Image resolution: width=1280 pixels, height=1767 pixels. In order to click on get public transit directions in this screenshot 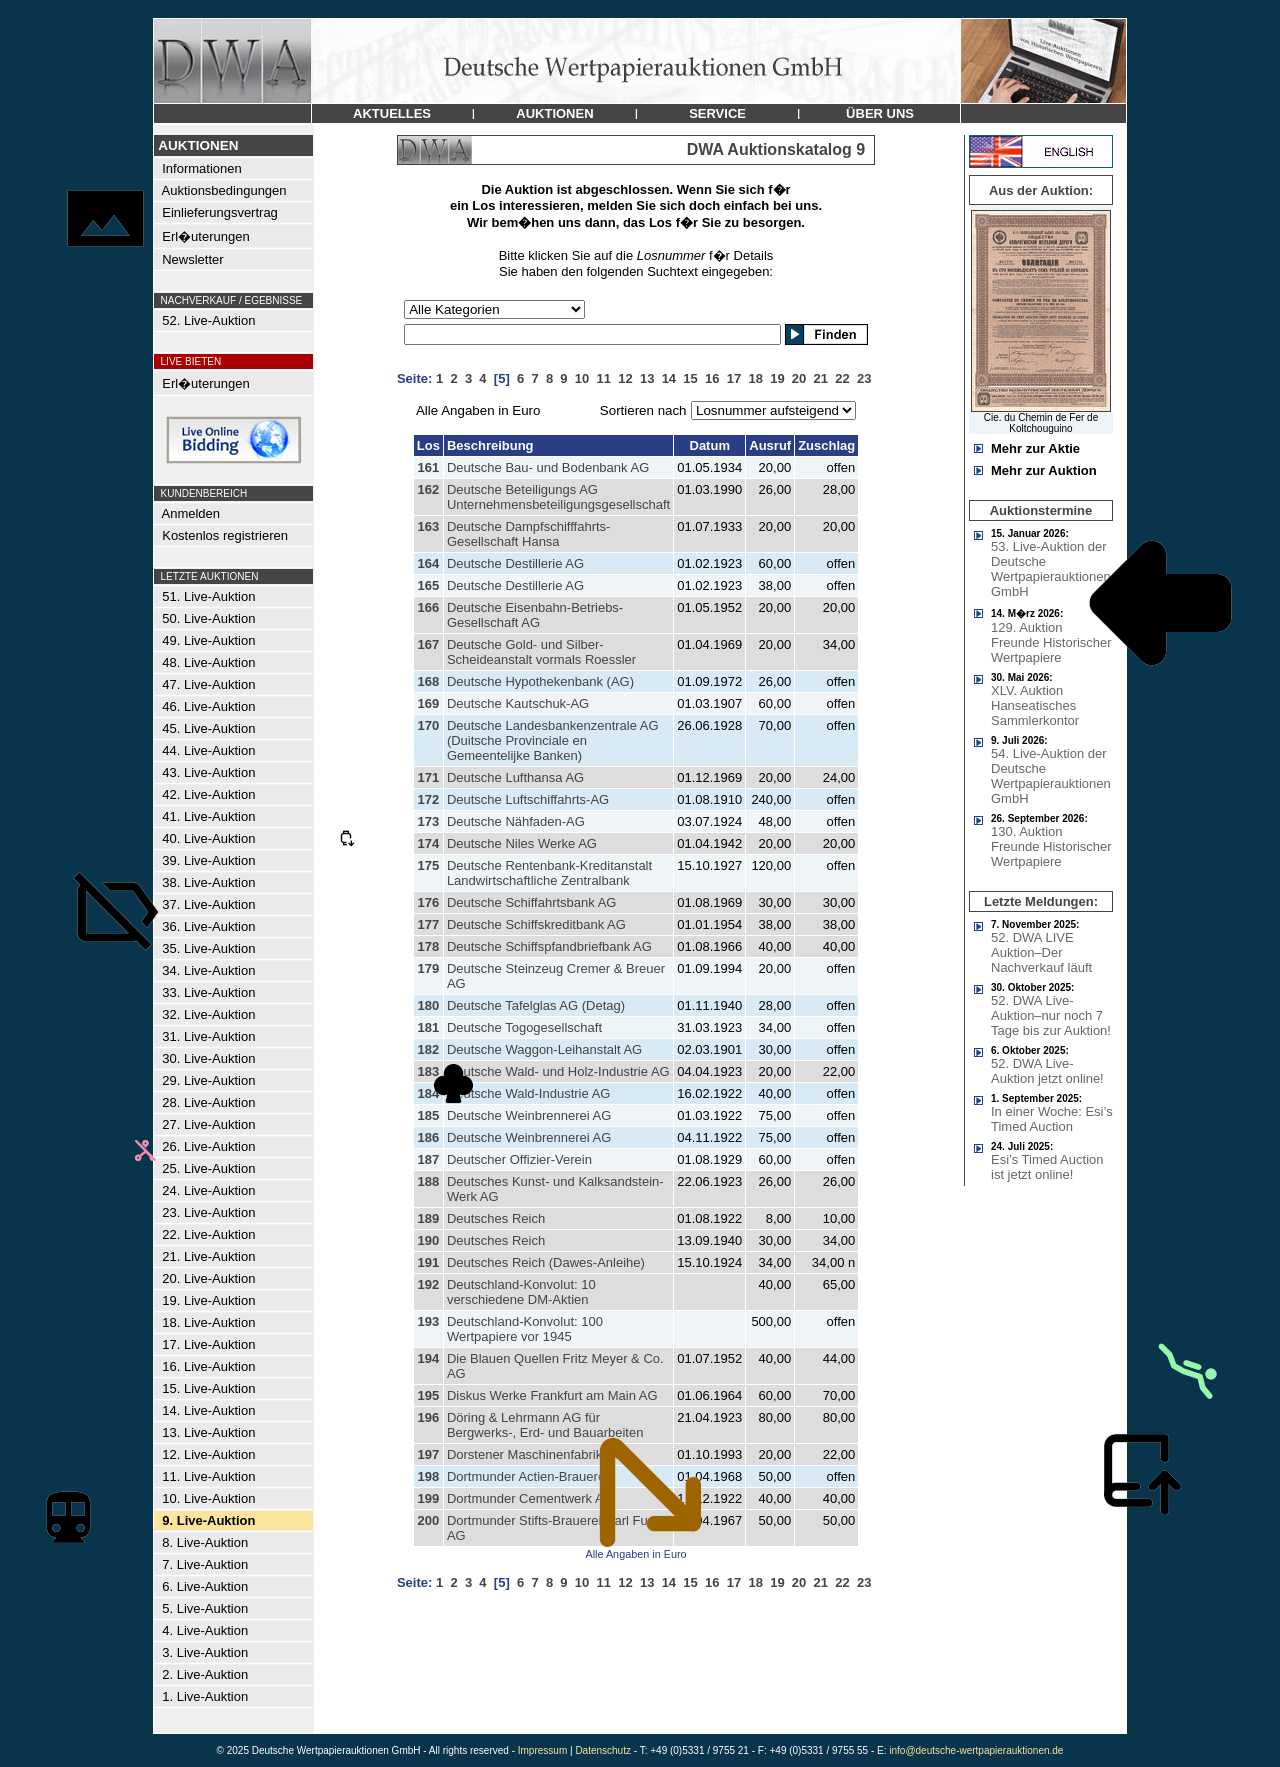, I will do `click(68, 1518)`.